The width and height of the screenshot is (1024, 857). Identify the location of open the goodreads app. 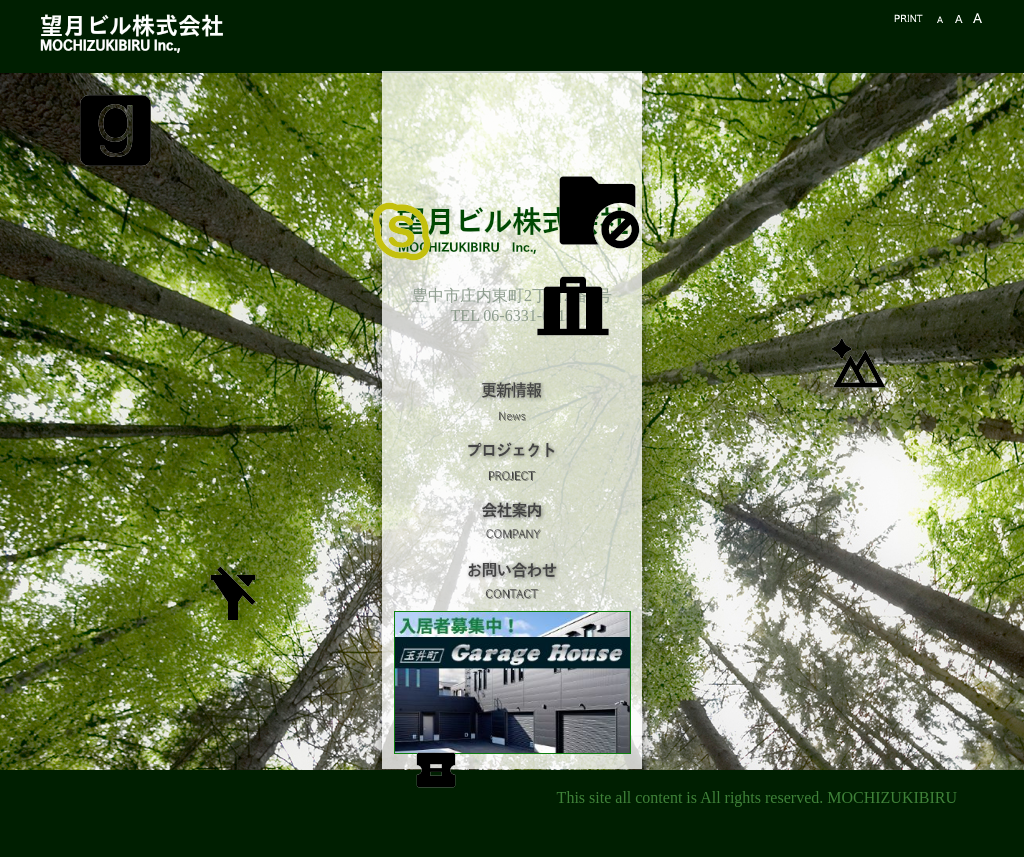
(115, 130).